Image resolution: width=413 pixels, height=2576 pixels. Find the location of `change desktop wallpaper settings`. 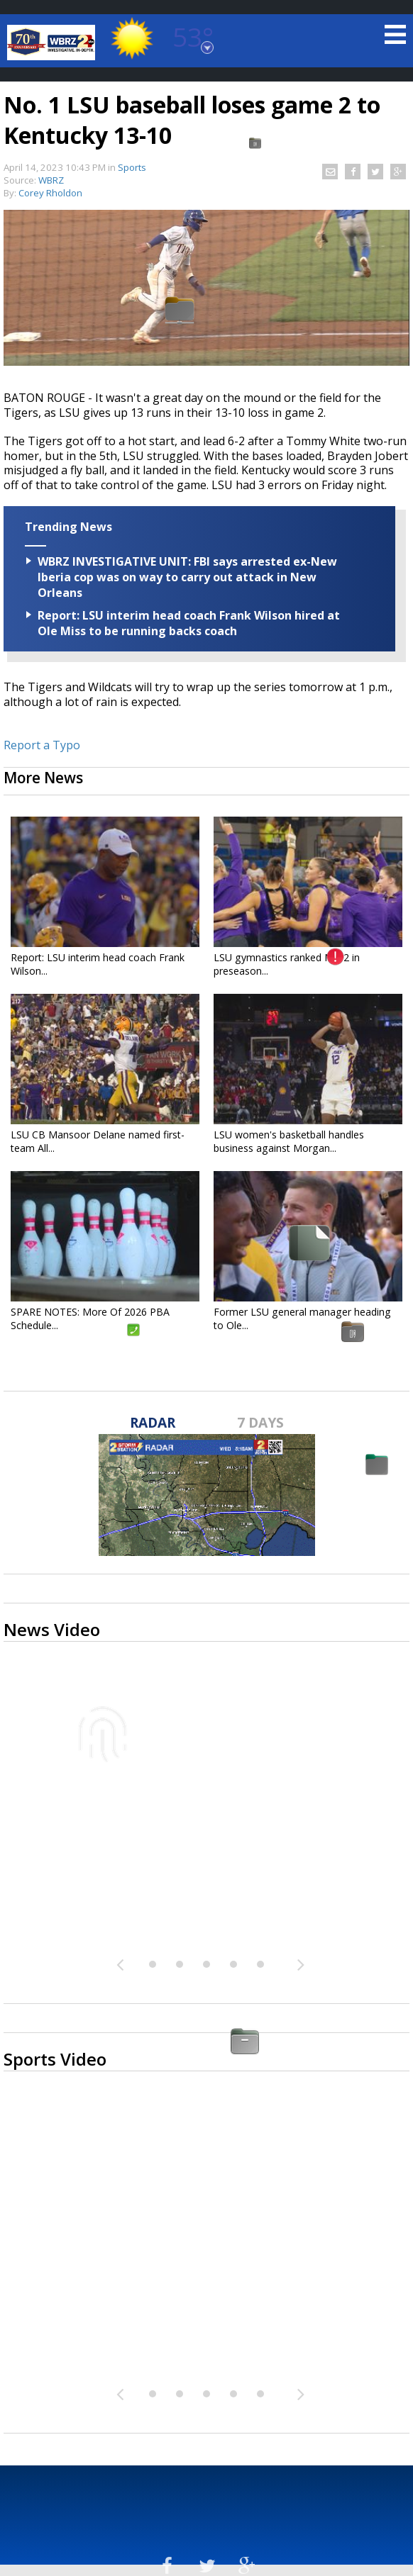

change desktop wallpaper settings is located at coordinates (309, 1242).